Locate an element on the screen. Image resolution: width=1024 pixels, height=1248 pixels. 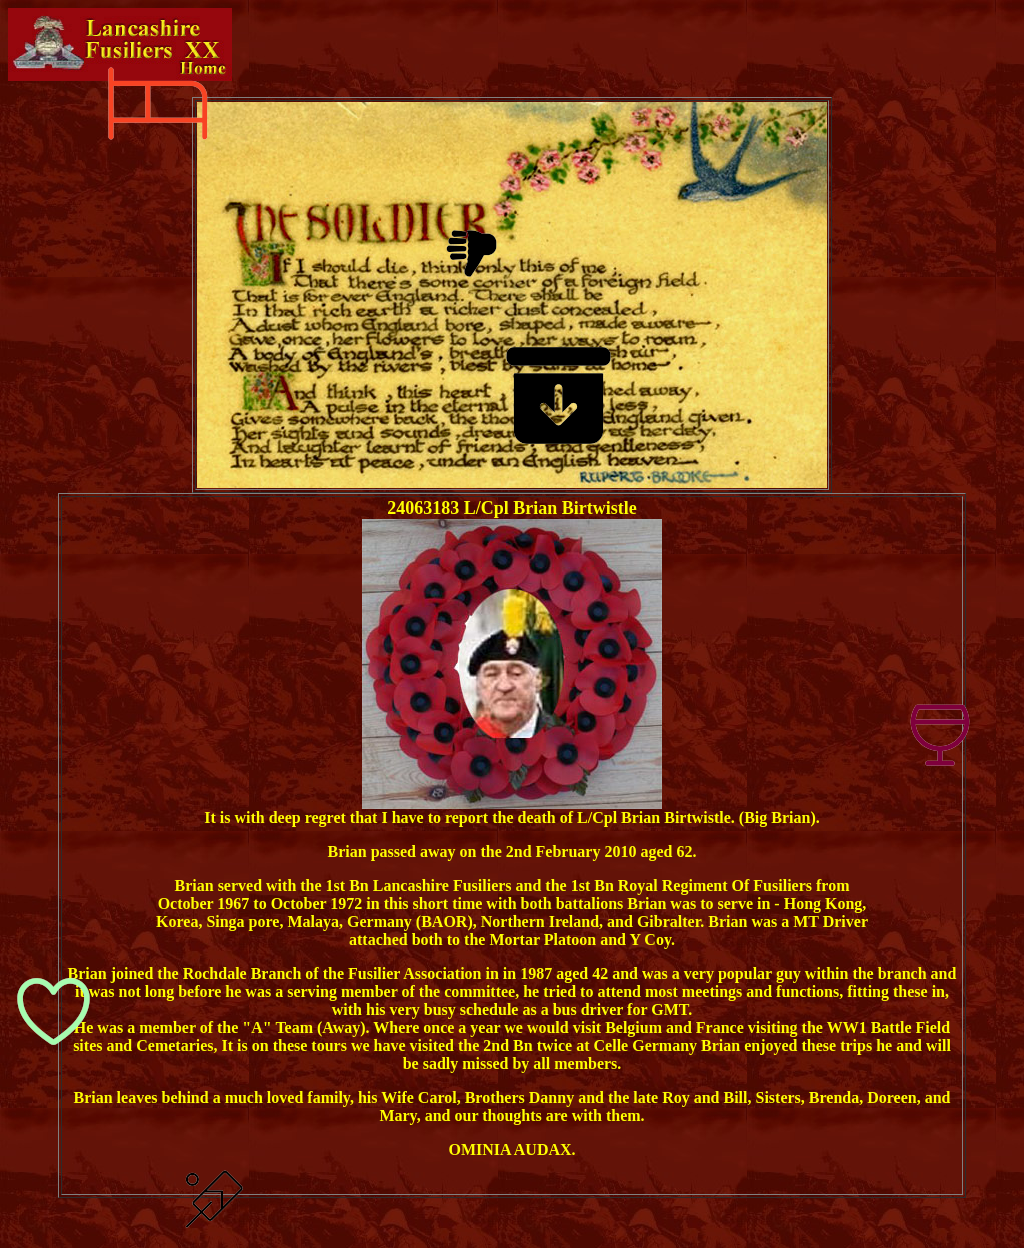
browse wine or spirits menu is located at coordinates (940, 734).